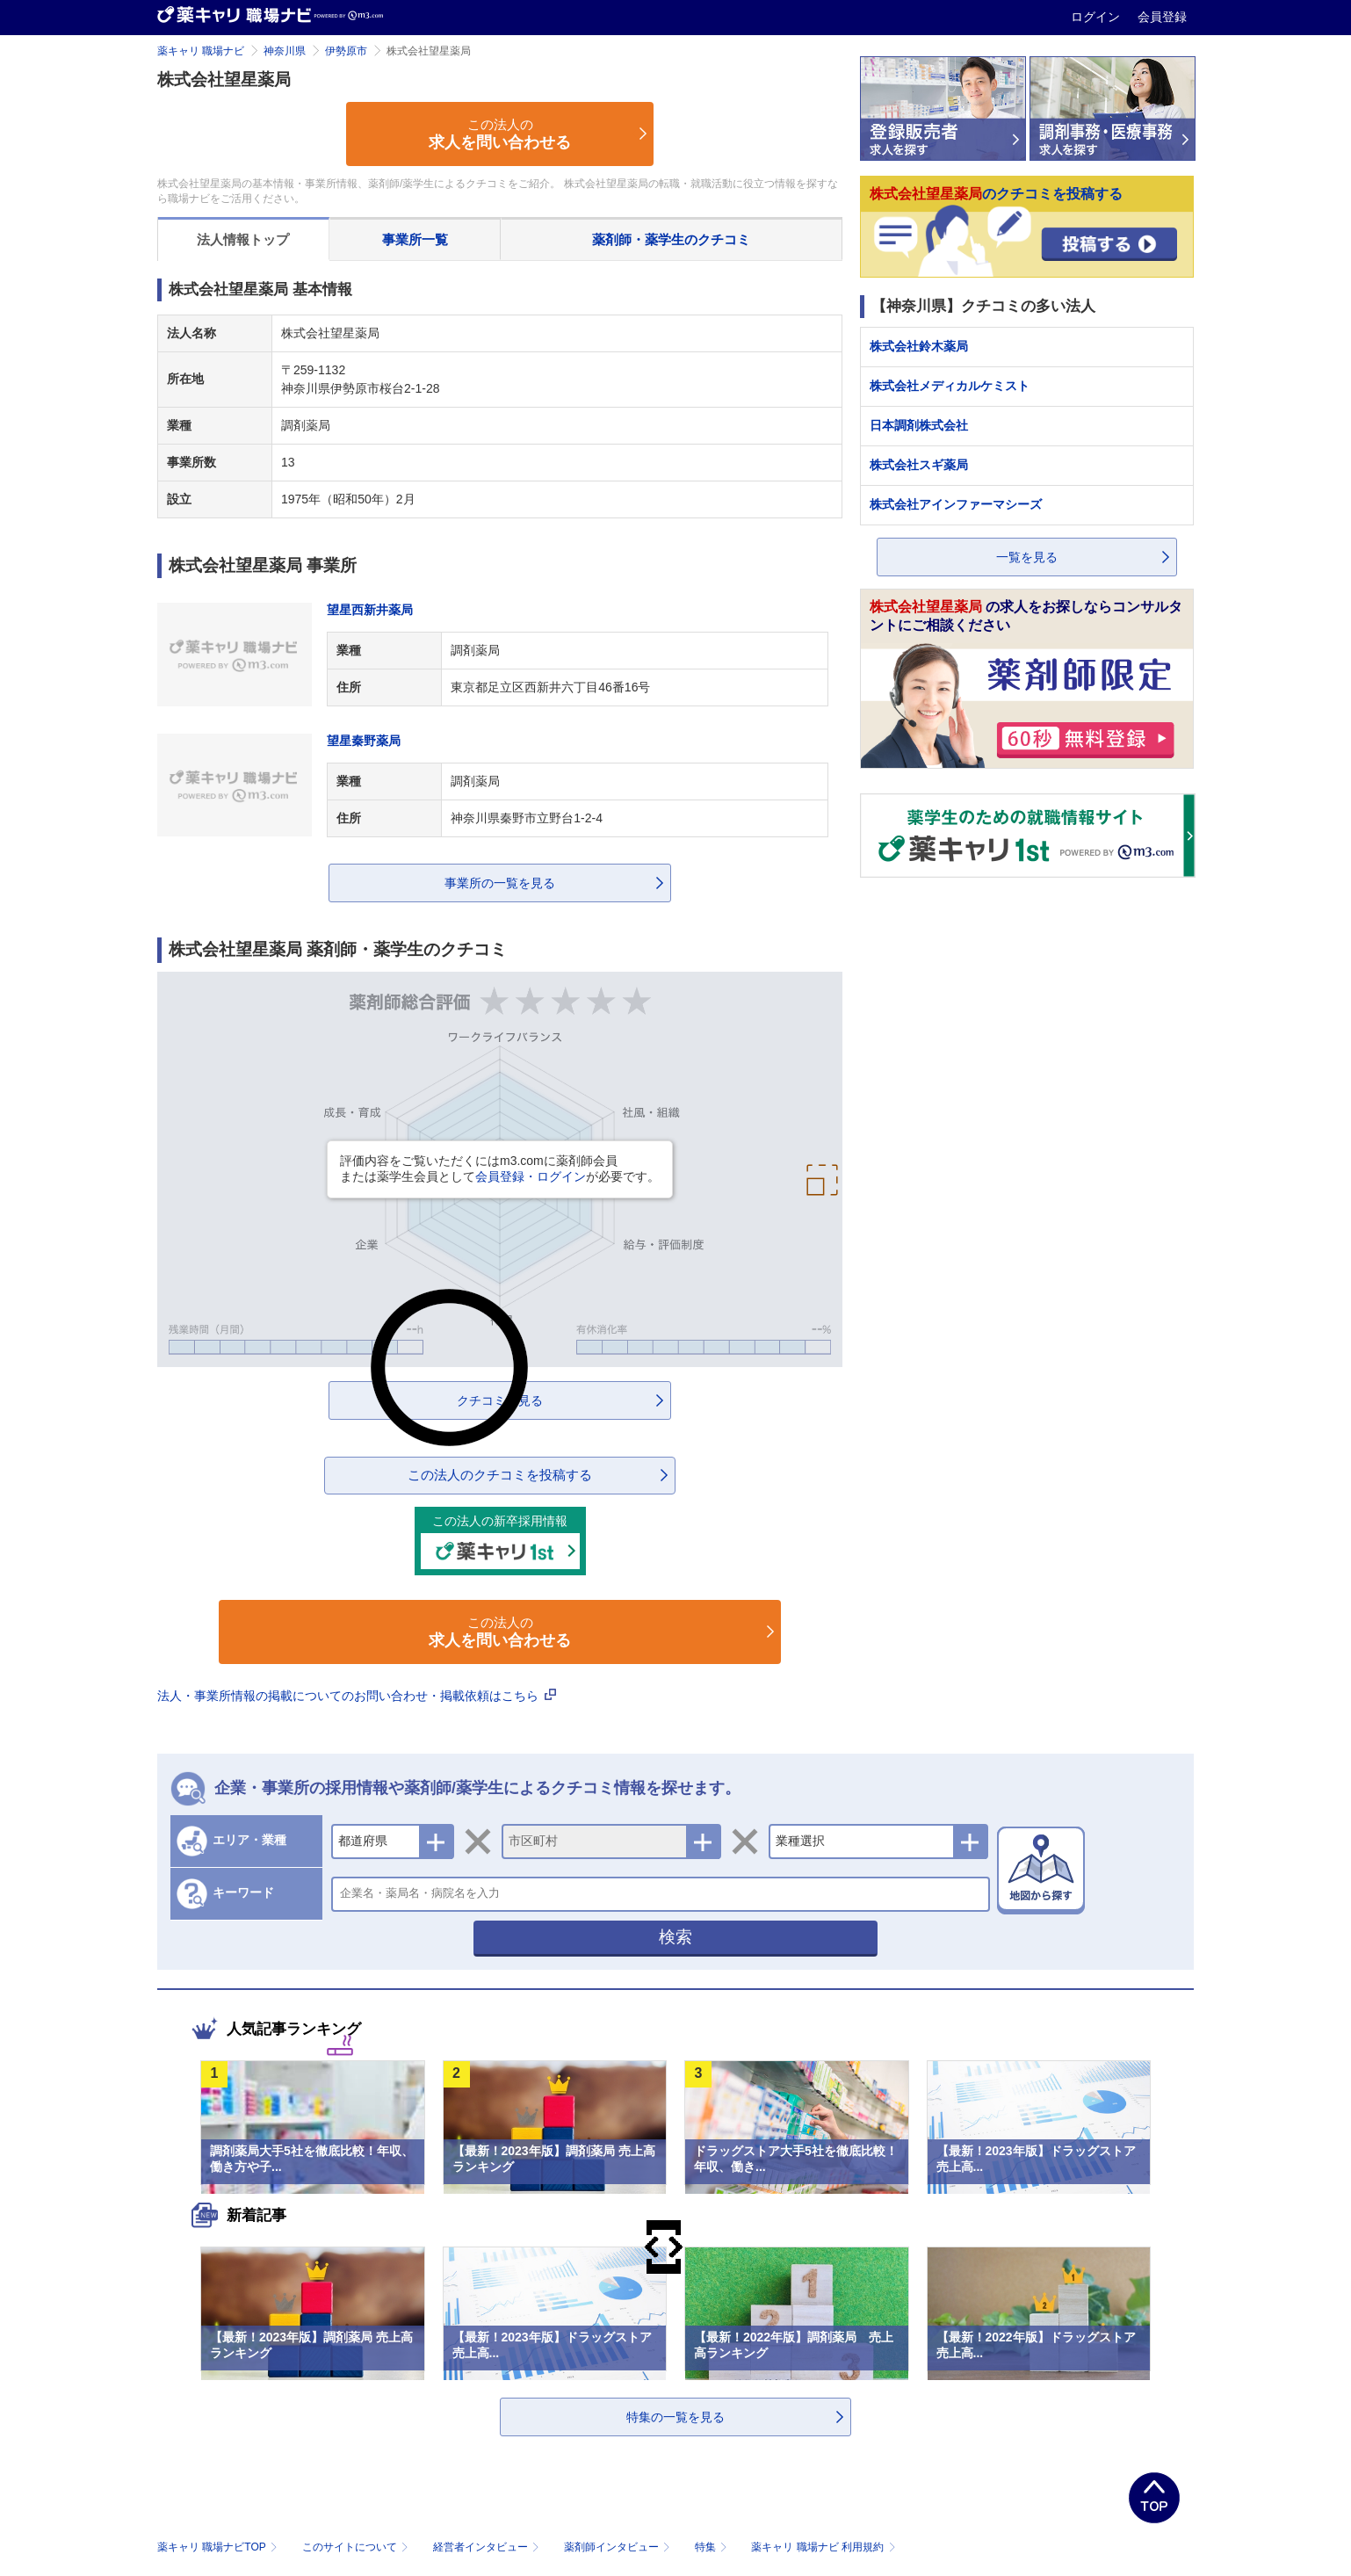 This screenshot has width=1351, height=2576. I want to click on enable developer mode on device, so click(663, 2247).